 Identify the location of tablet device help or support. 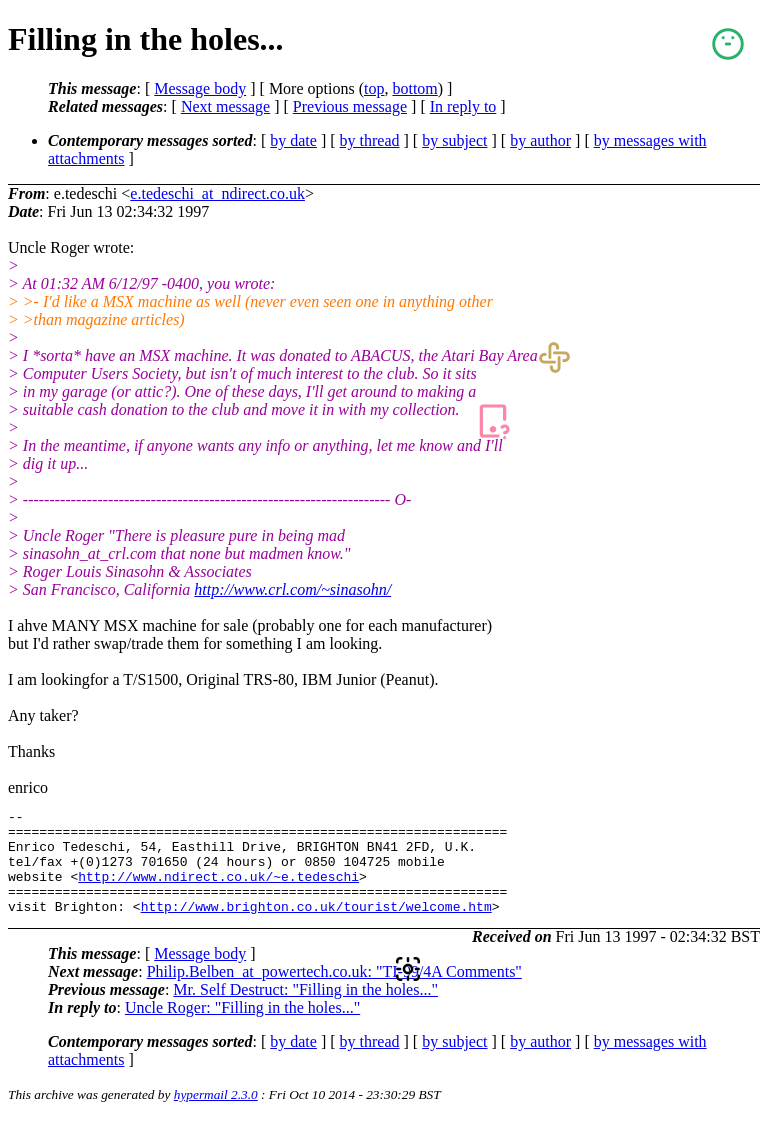
(493, 421).